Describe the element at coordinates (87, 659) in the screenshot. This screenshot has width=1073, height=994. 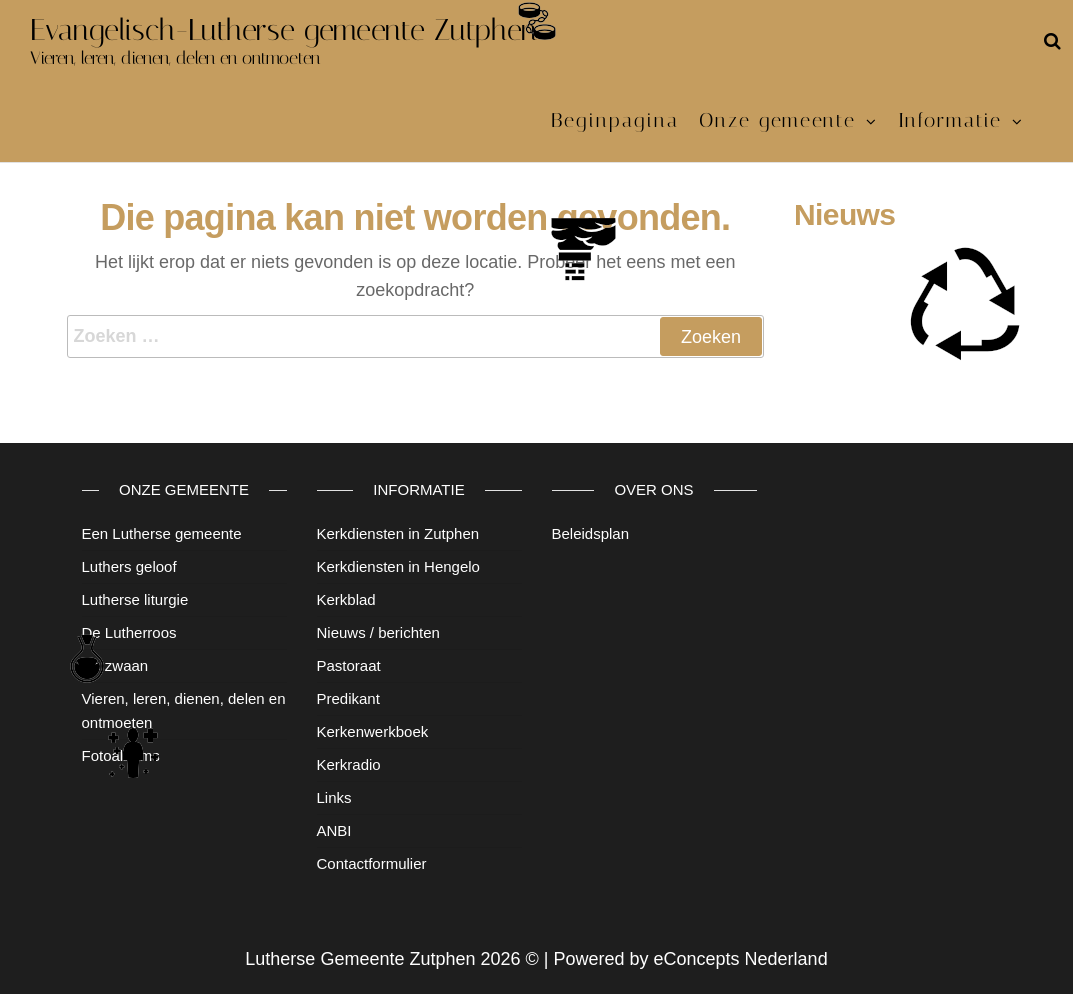
I see `access the alchemy or crafting menu` at that location.